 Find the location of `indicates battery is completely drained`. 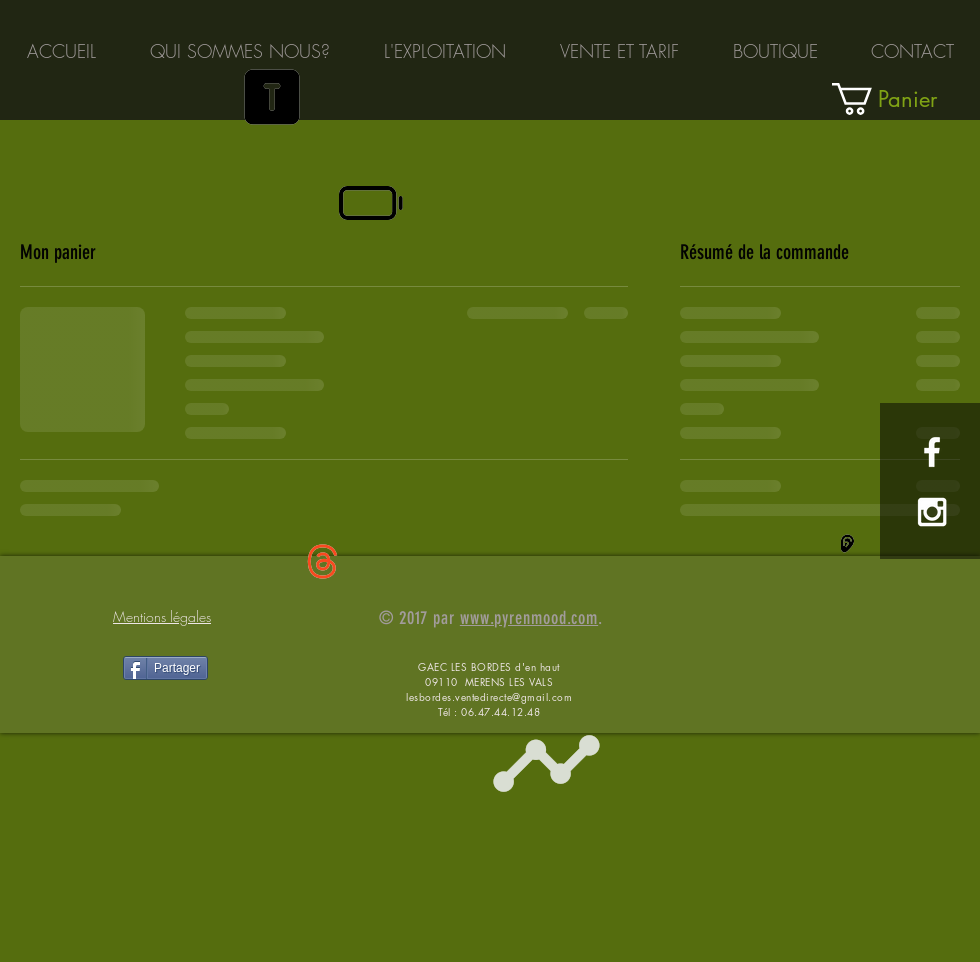

indicates battery is completely drained is located at coordinates (371, 203).